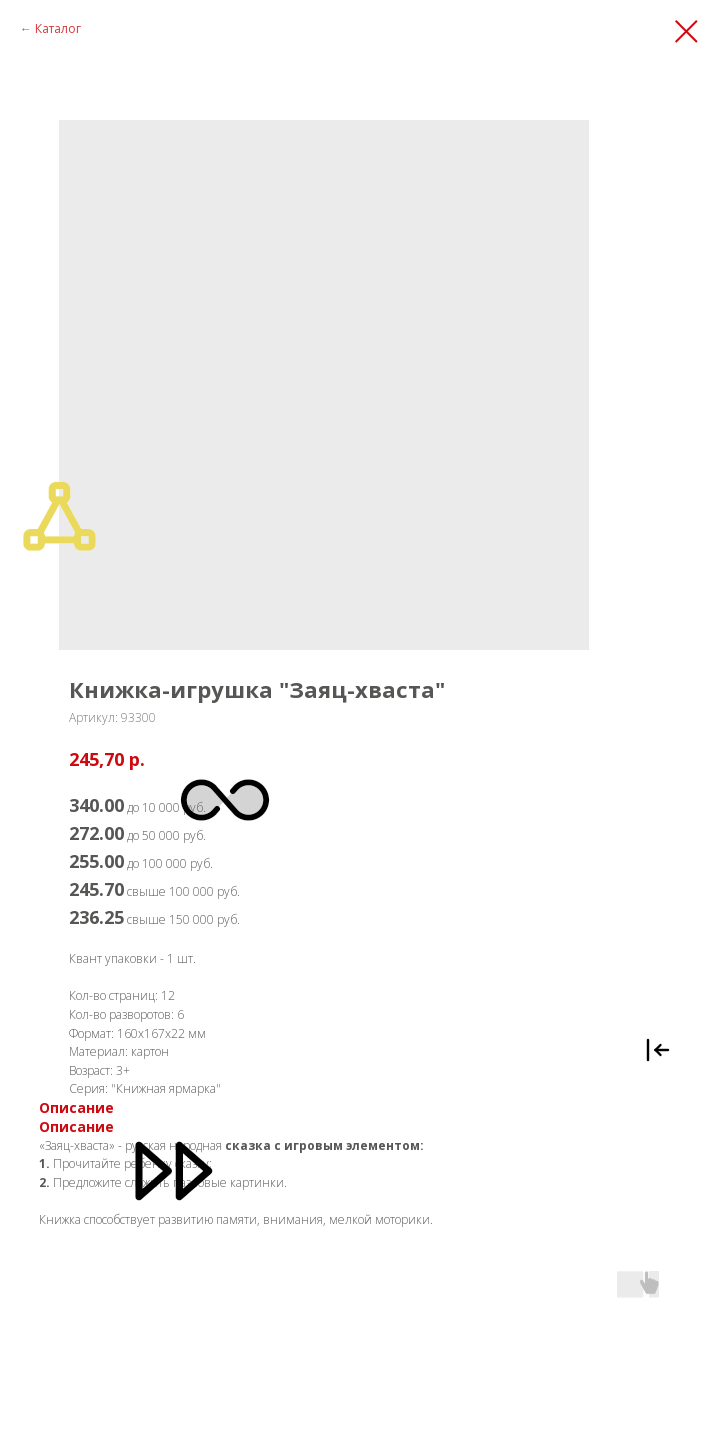  I want to click on indicates unlimited or infinite content, so click(225, 800).